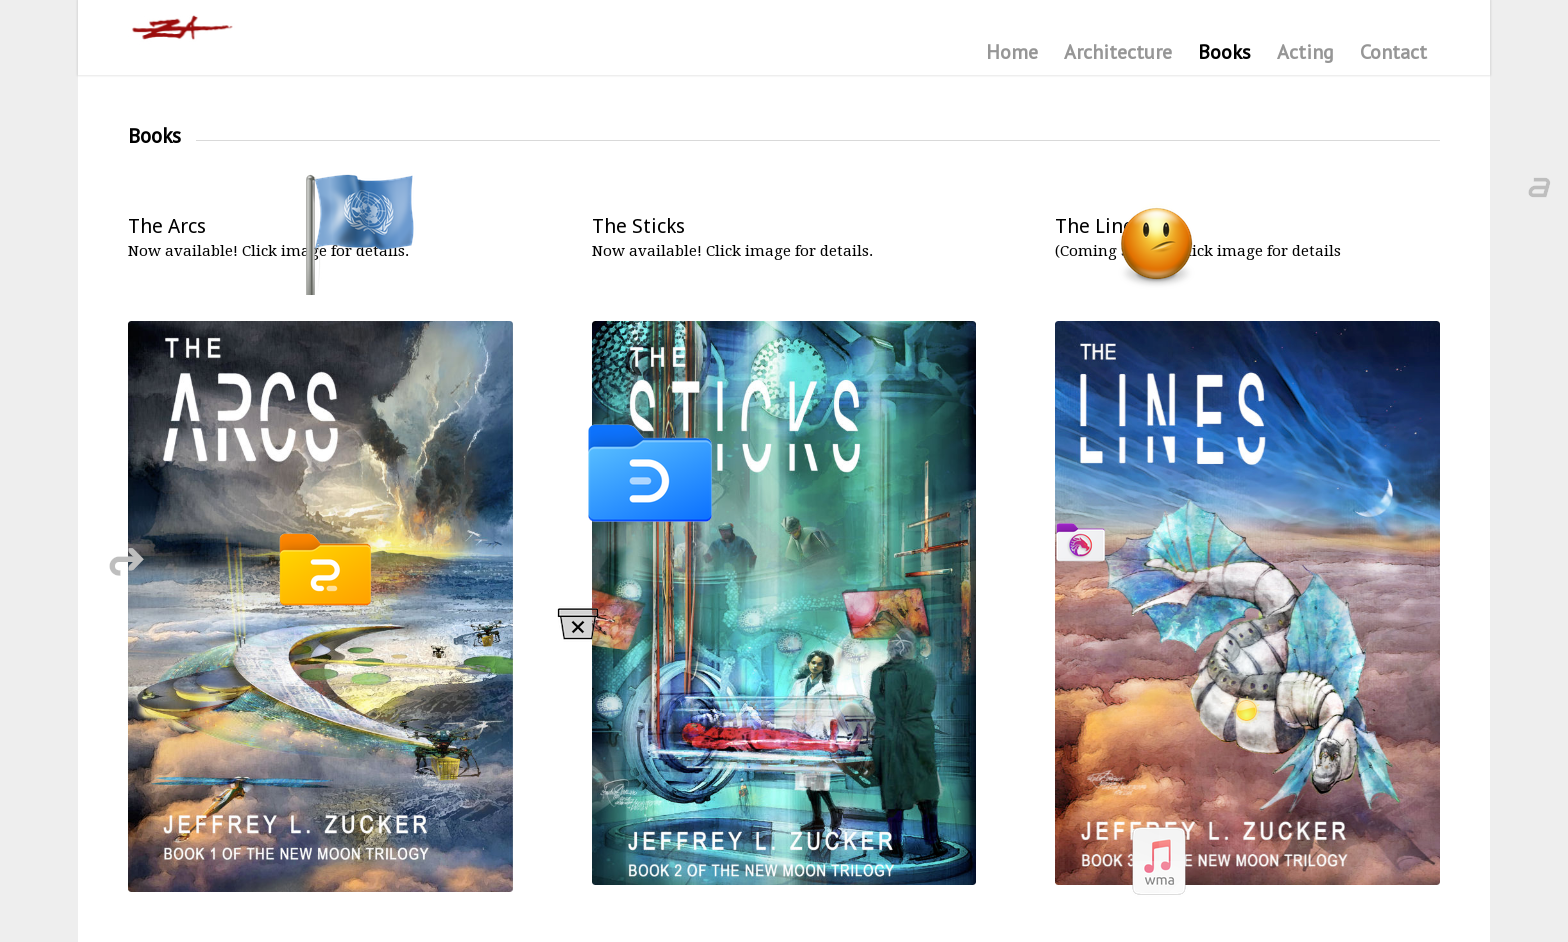 The image size is (1568, 942). Describe the element at coordinates (1157, 247) in the screenshot. I see `indicates uncertainty or hesitation about an action` at that location.